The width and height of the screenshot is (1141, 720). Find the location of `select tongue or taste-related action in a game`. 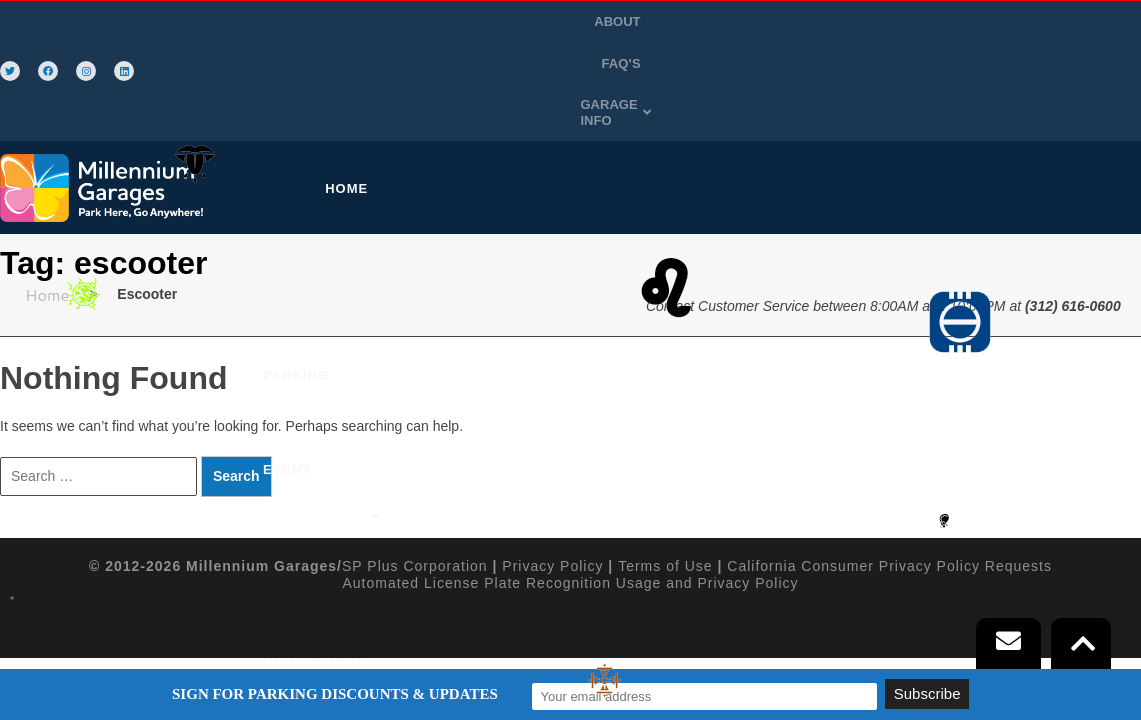

select tongue or taste-related action in a game is located at coordinates (195, 164).